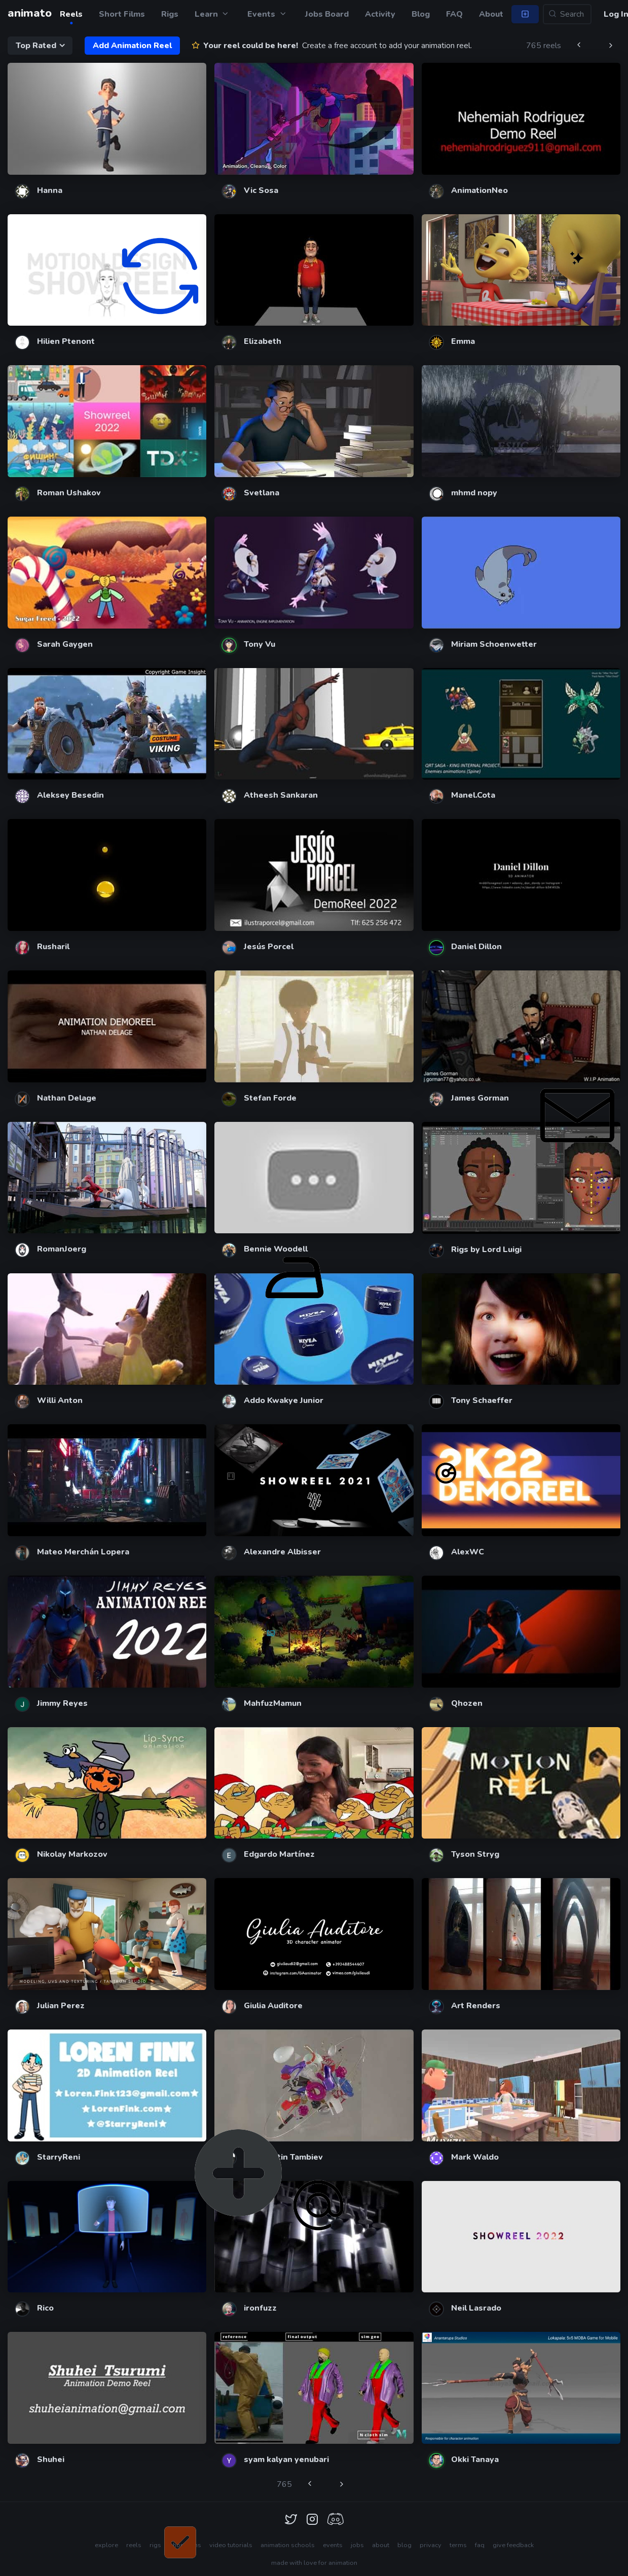 This screenshot has width=628, height=2576. Describe the element at coordinates (238, 2173) in the screenshot. I see `add a new item to your feed` at that location.